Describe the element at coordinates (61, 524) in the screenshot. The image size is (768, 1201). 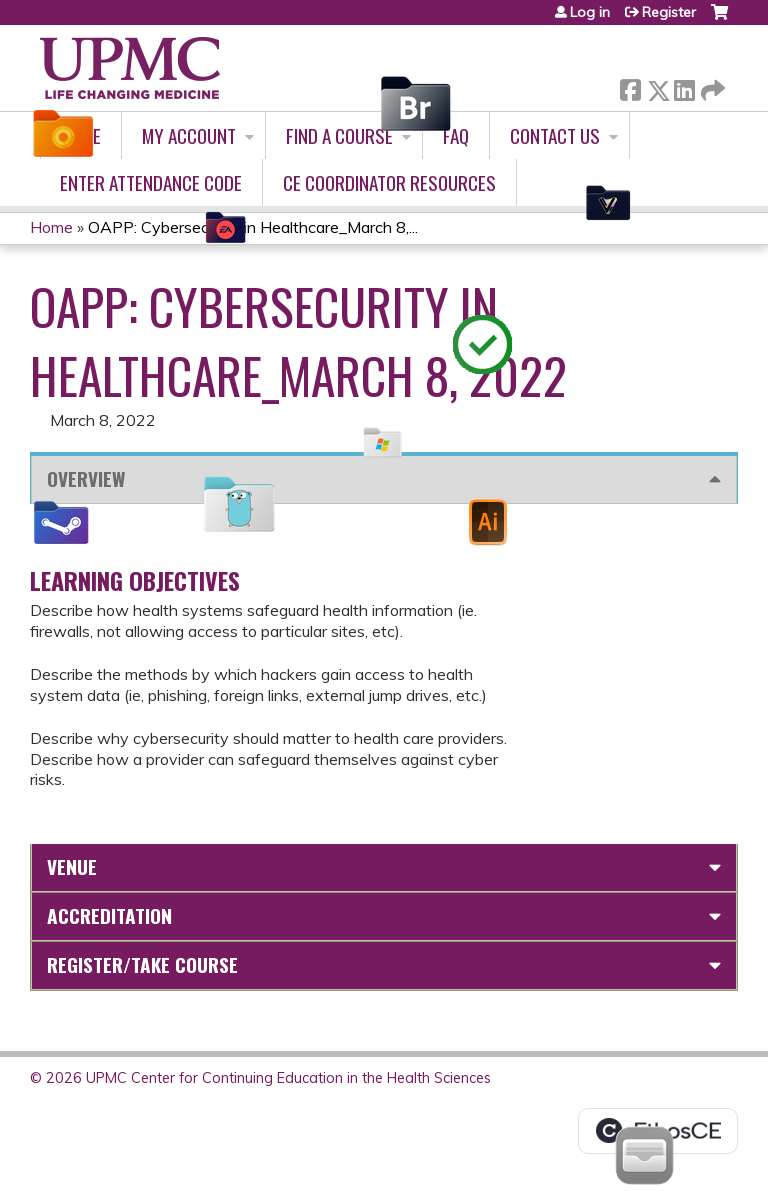
I see `open your steam games folder` at that location.